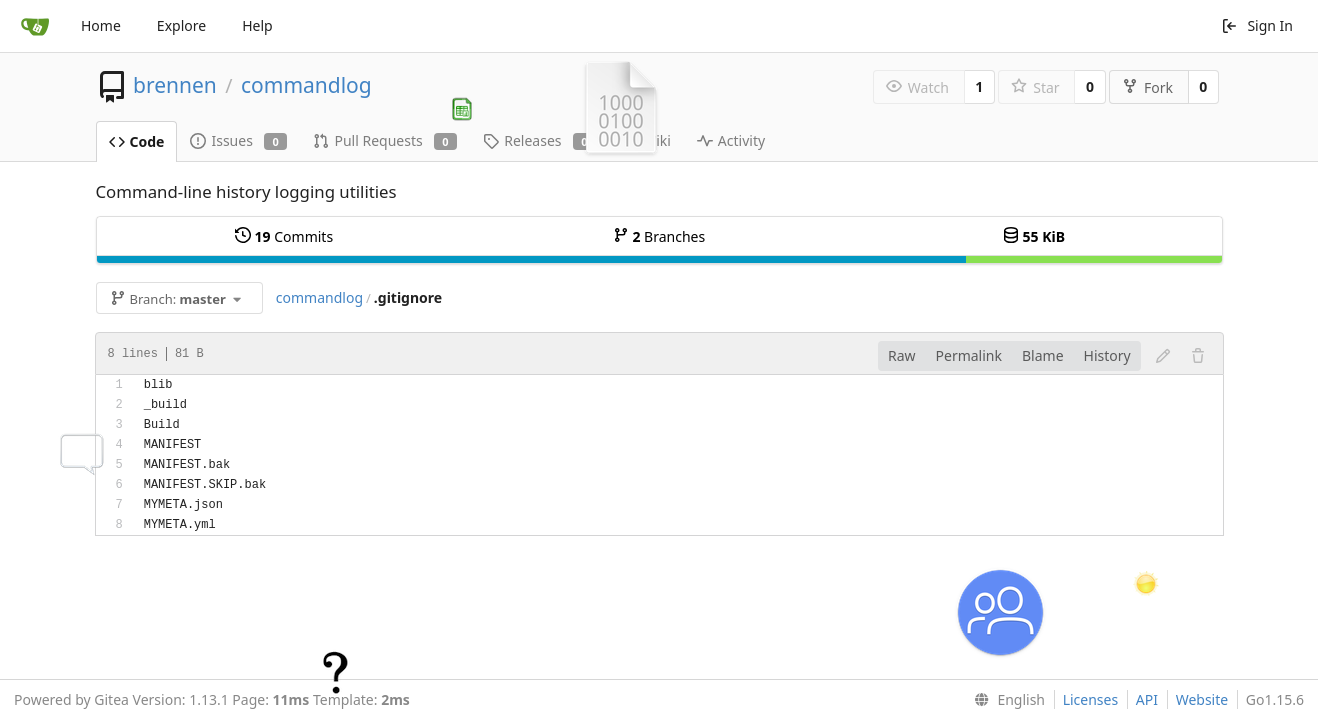 The image size is (1318, 720). What do you see at coordinates (82, 454) in the screenshot?
I see `set status to invisible or appear offline` at bounding box center [82, 454].